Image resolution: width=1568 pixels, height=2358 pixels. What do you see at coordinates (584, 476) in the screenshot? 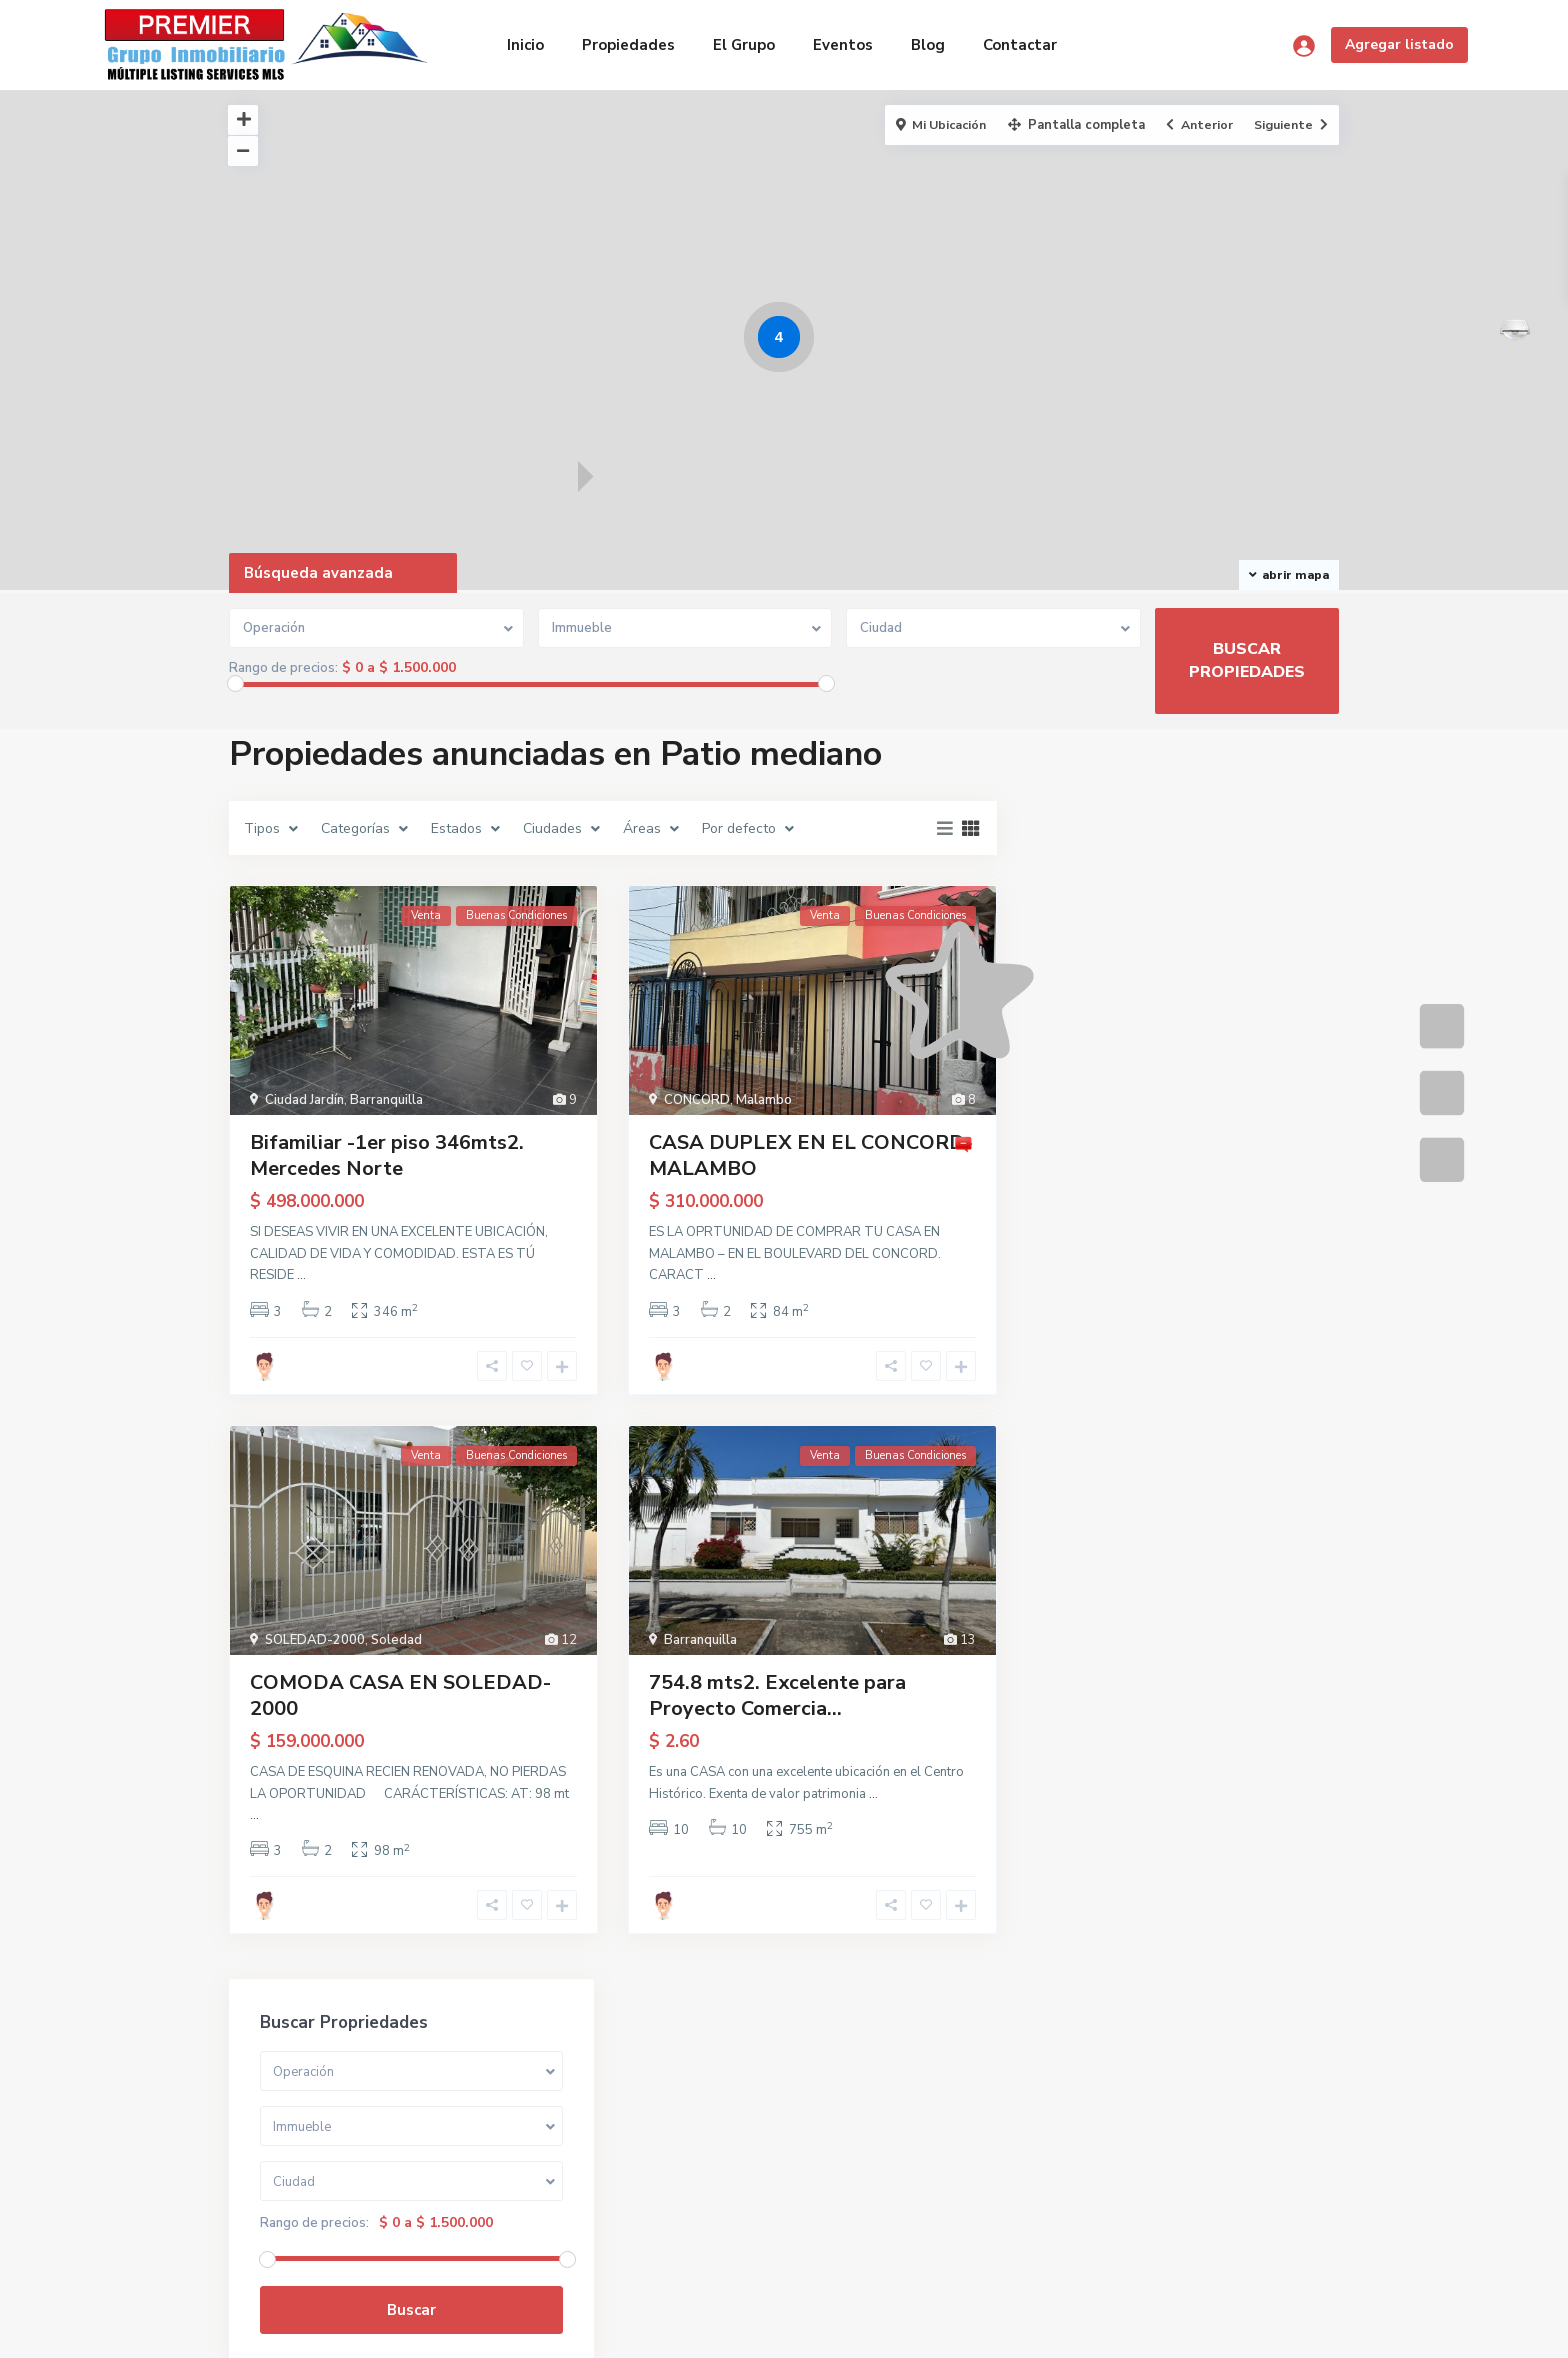
I see `navigate to the next item or page` at bounding box center [584, 476].